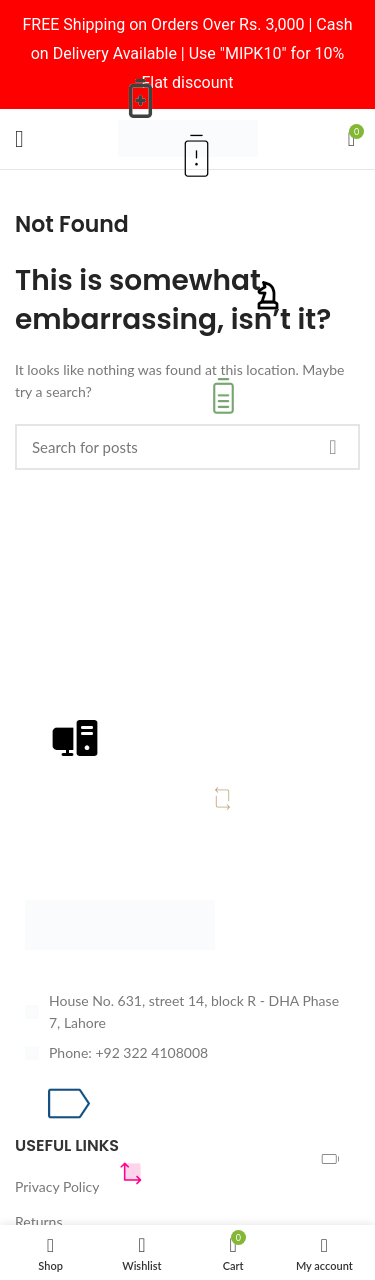 Image resolution: width=375 pixels, height=1280 pixels. Describe the element at coordinates (196, 156) in the screenshot. I see `indicates low battery warning` at that location.